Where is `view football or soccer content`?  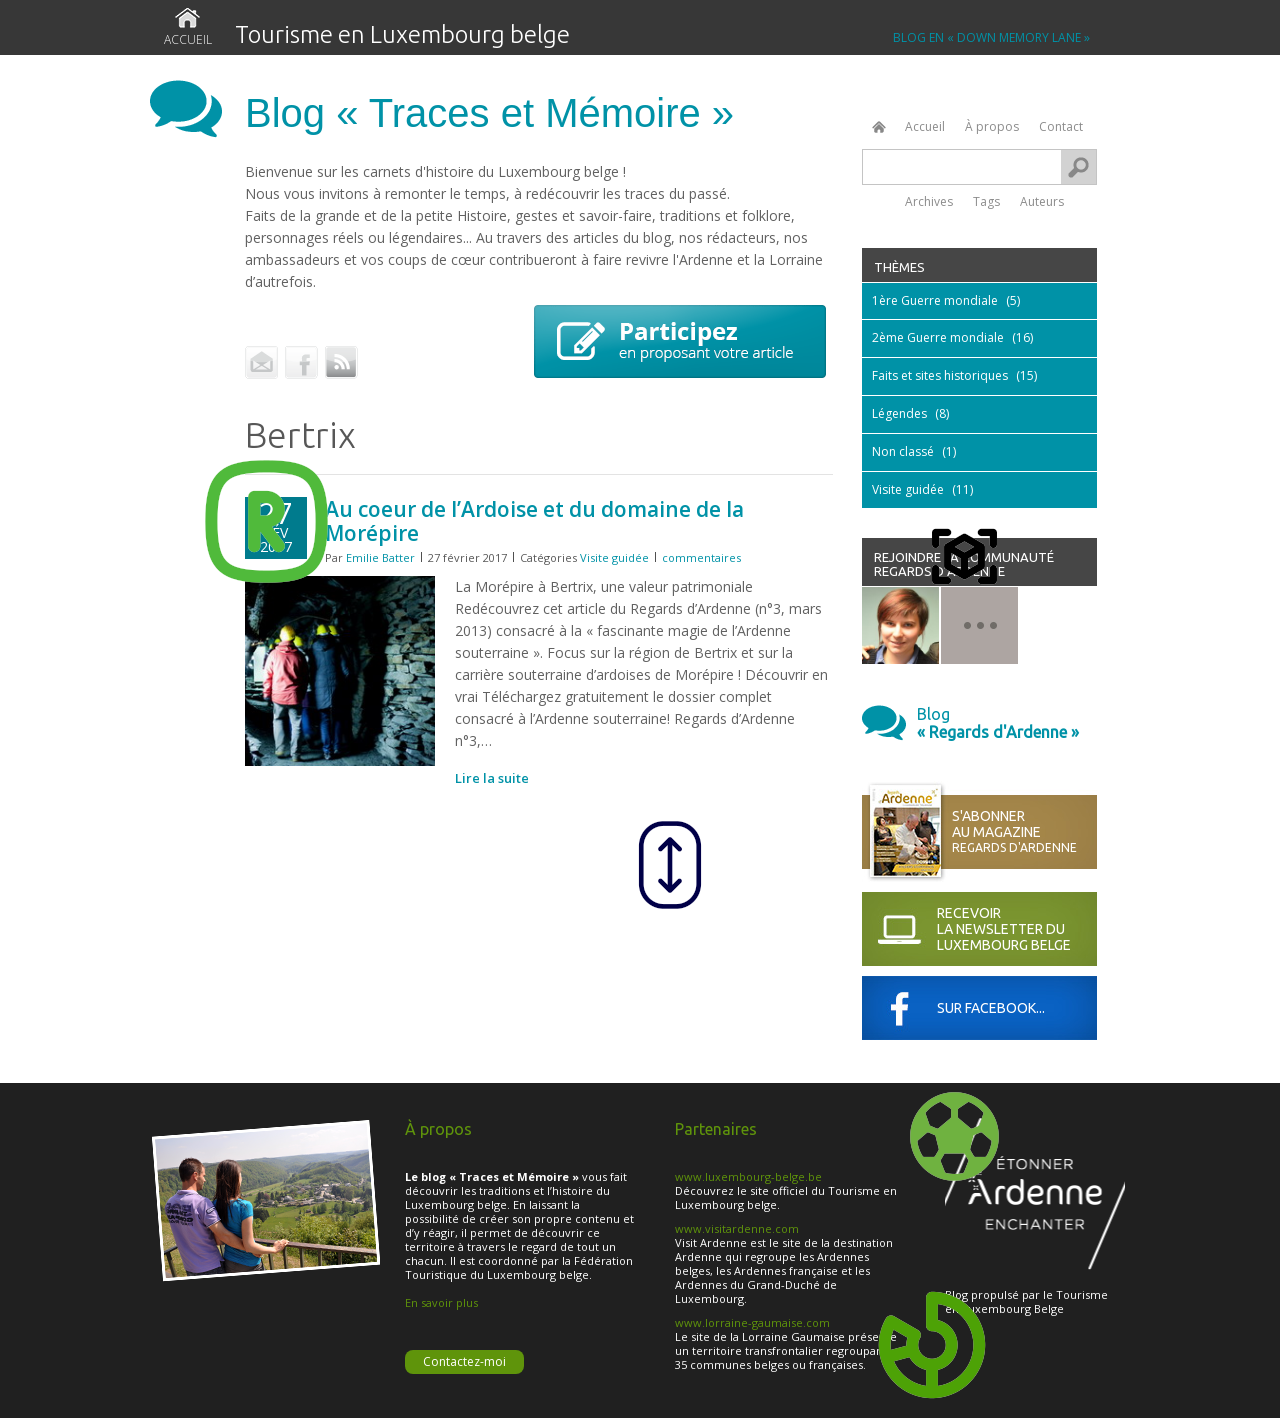 view football or soccer content is located at coordinates (954, 1136).